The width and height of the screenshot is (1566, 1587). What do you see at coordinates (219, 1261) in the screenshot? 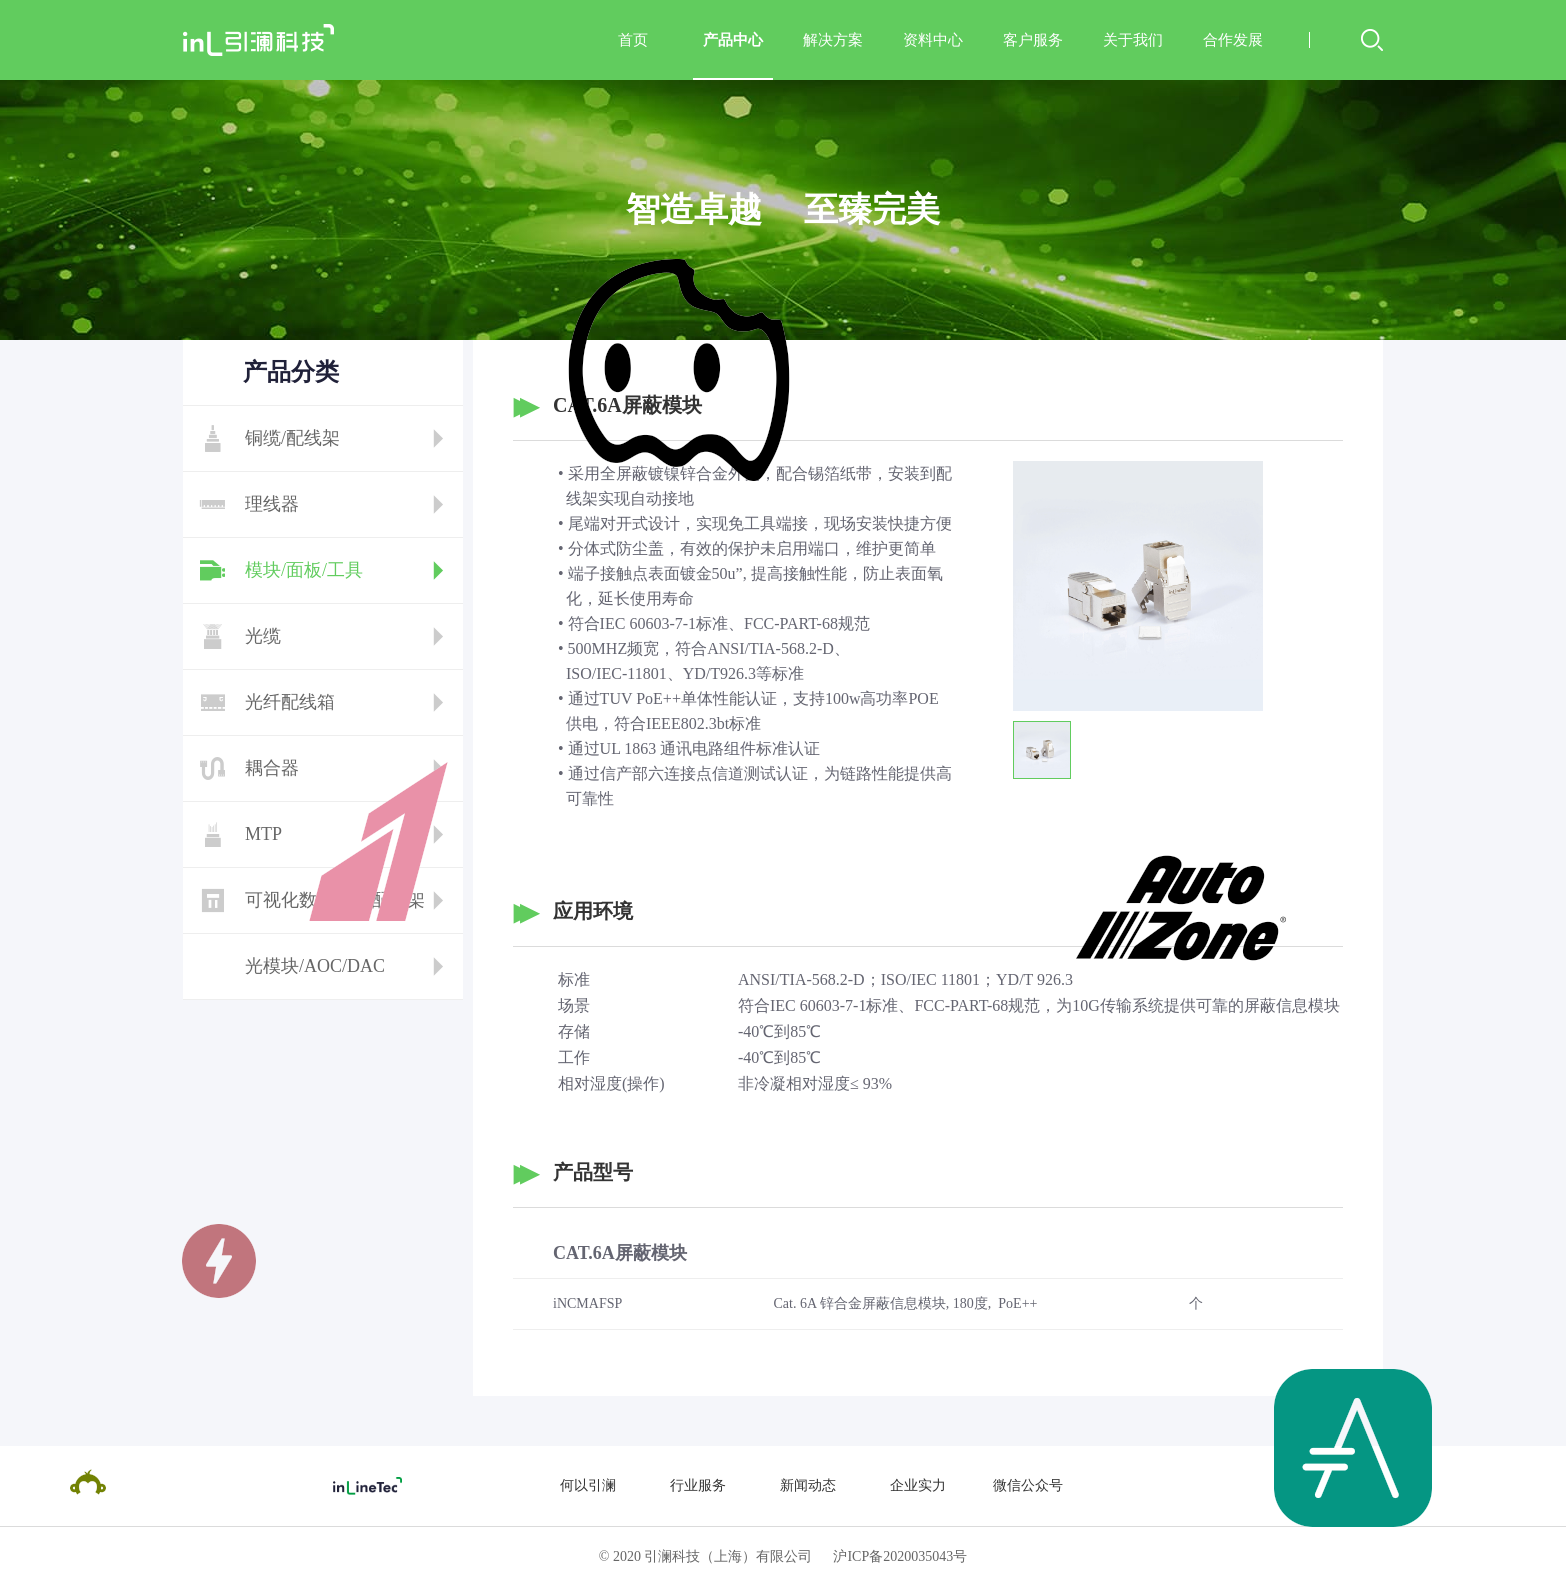
I see `AMP (Accelerated Mobile Pages) logo` at bounding box center [219, 1261].